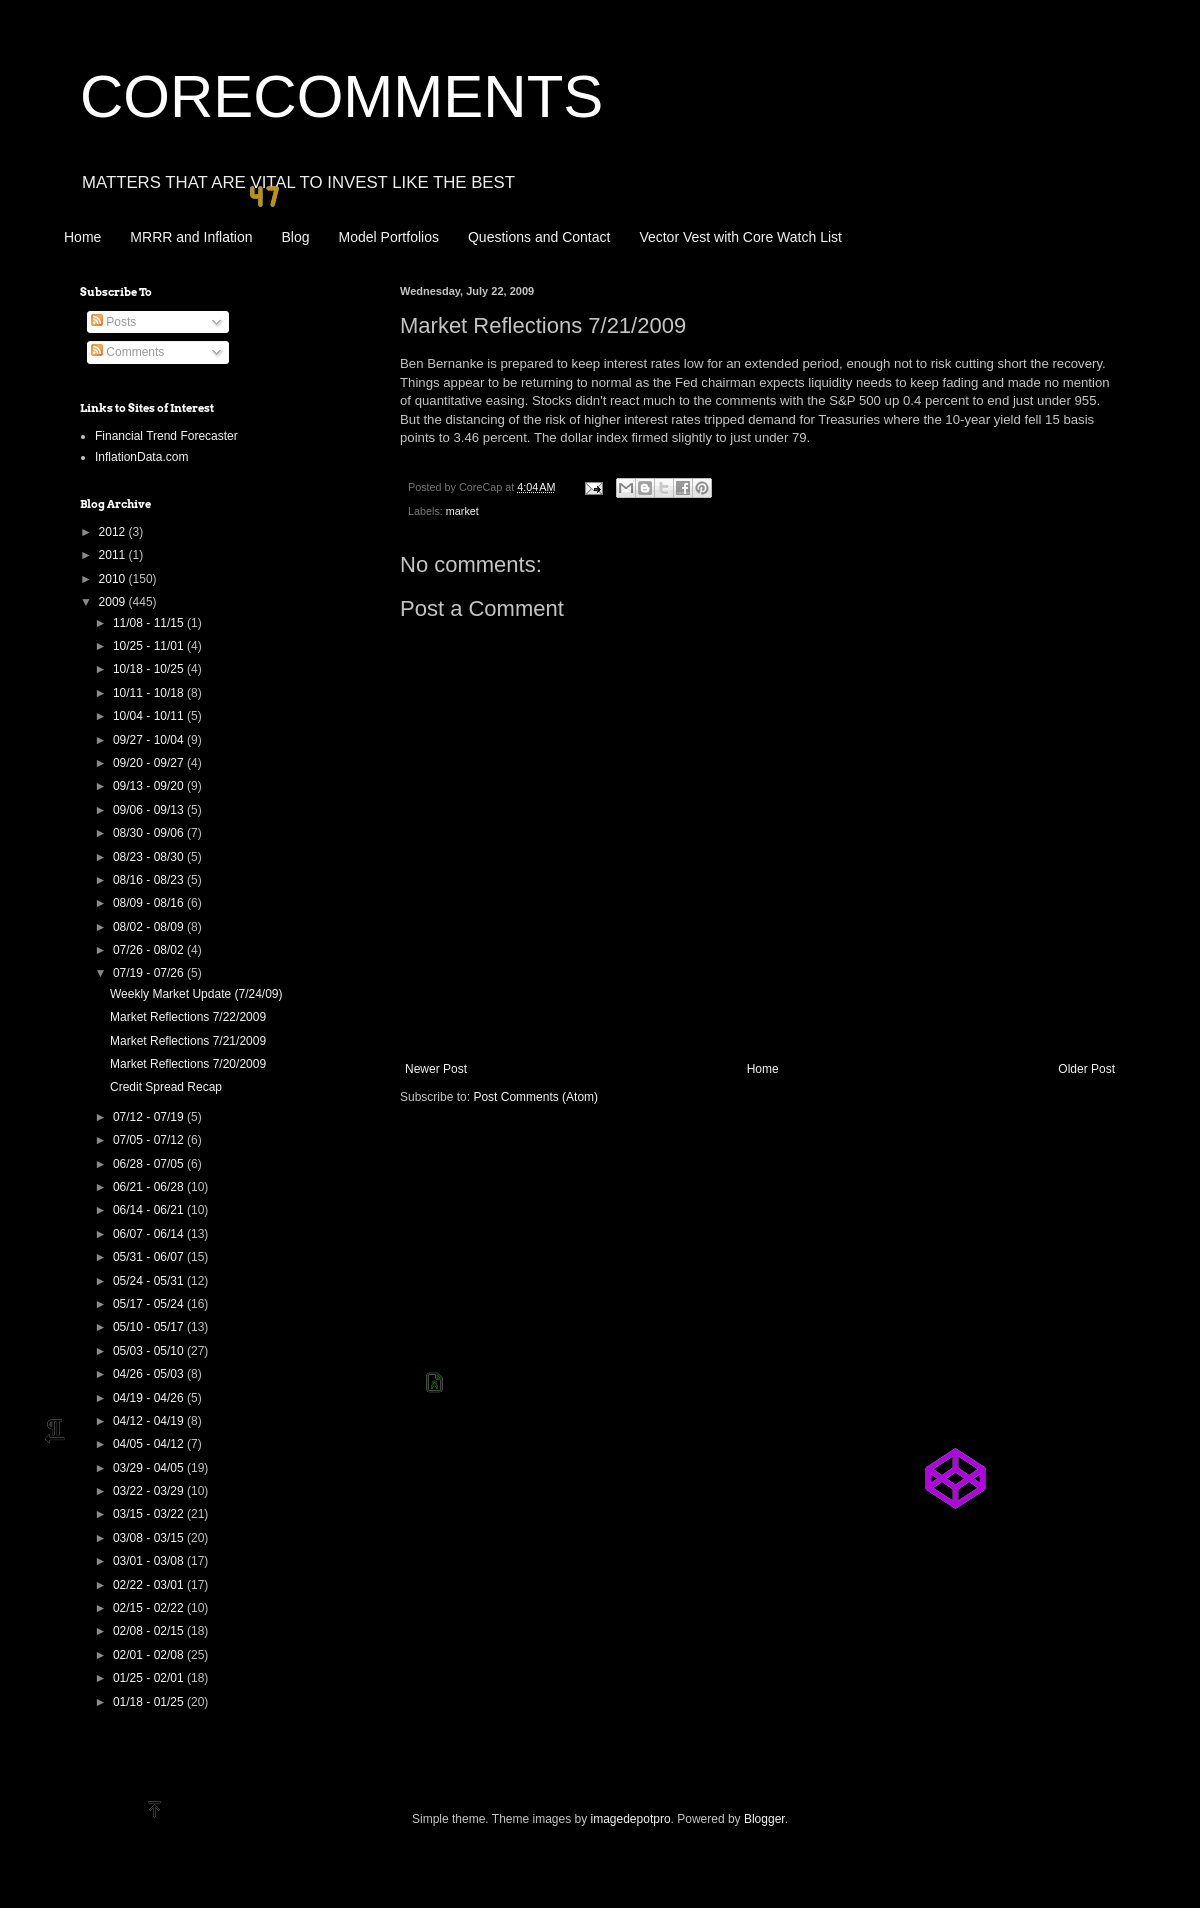  Describe the element at coordinates (955, 1478) in the screenshot. I see `open CodePen profile or project` at that location.